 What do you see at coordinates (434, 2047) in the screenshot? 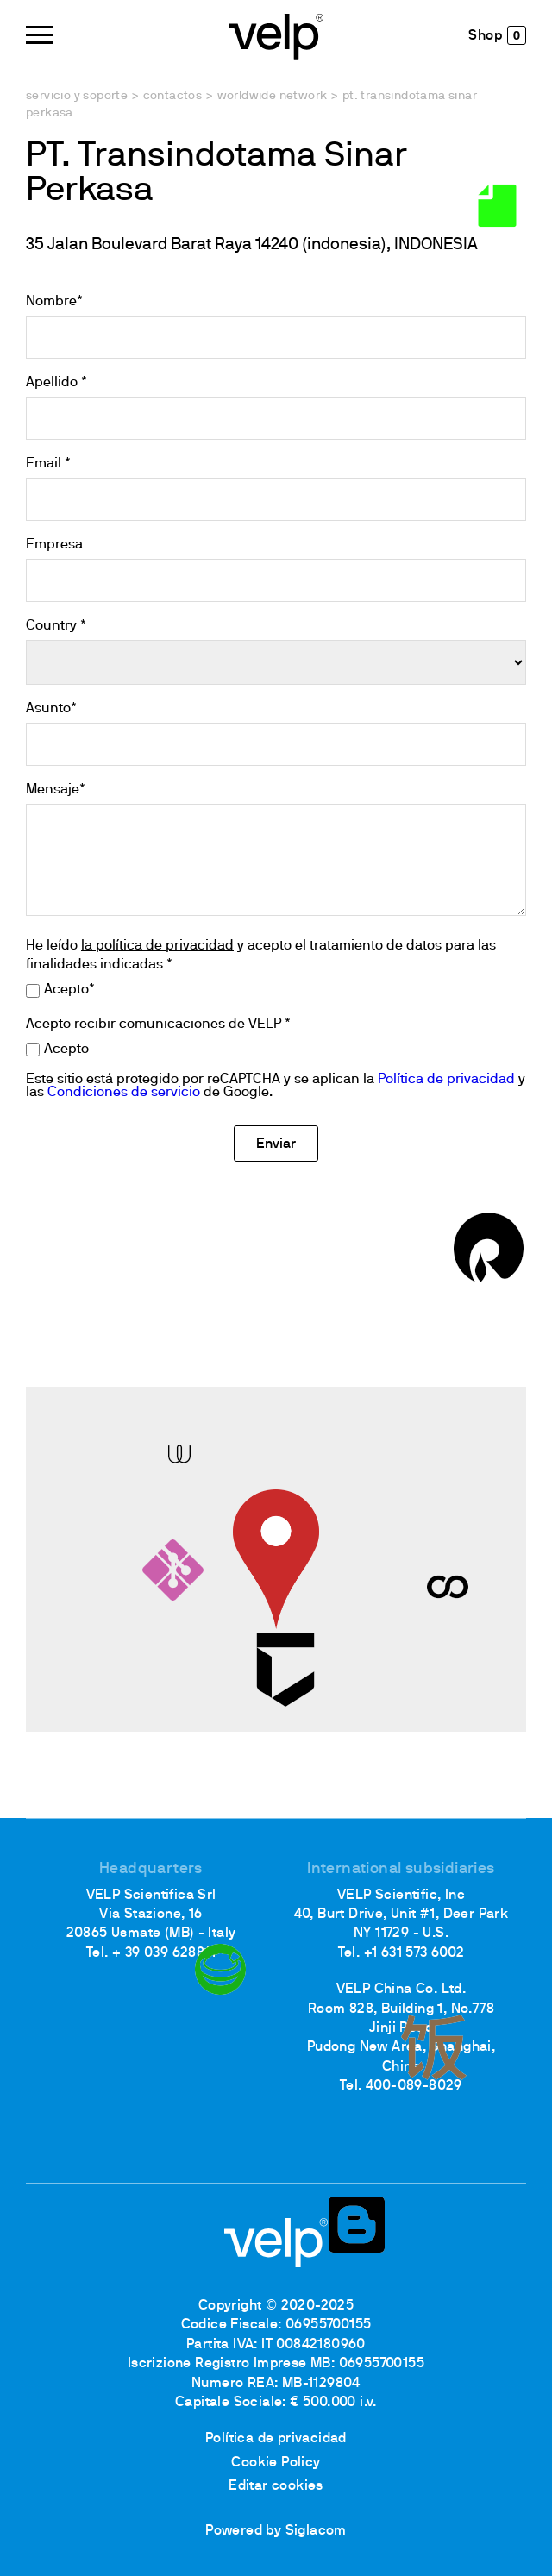
I see `open Fanfou social media app` at bounding box center [434, 2047].